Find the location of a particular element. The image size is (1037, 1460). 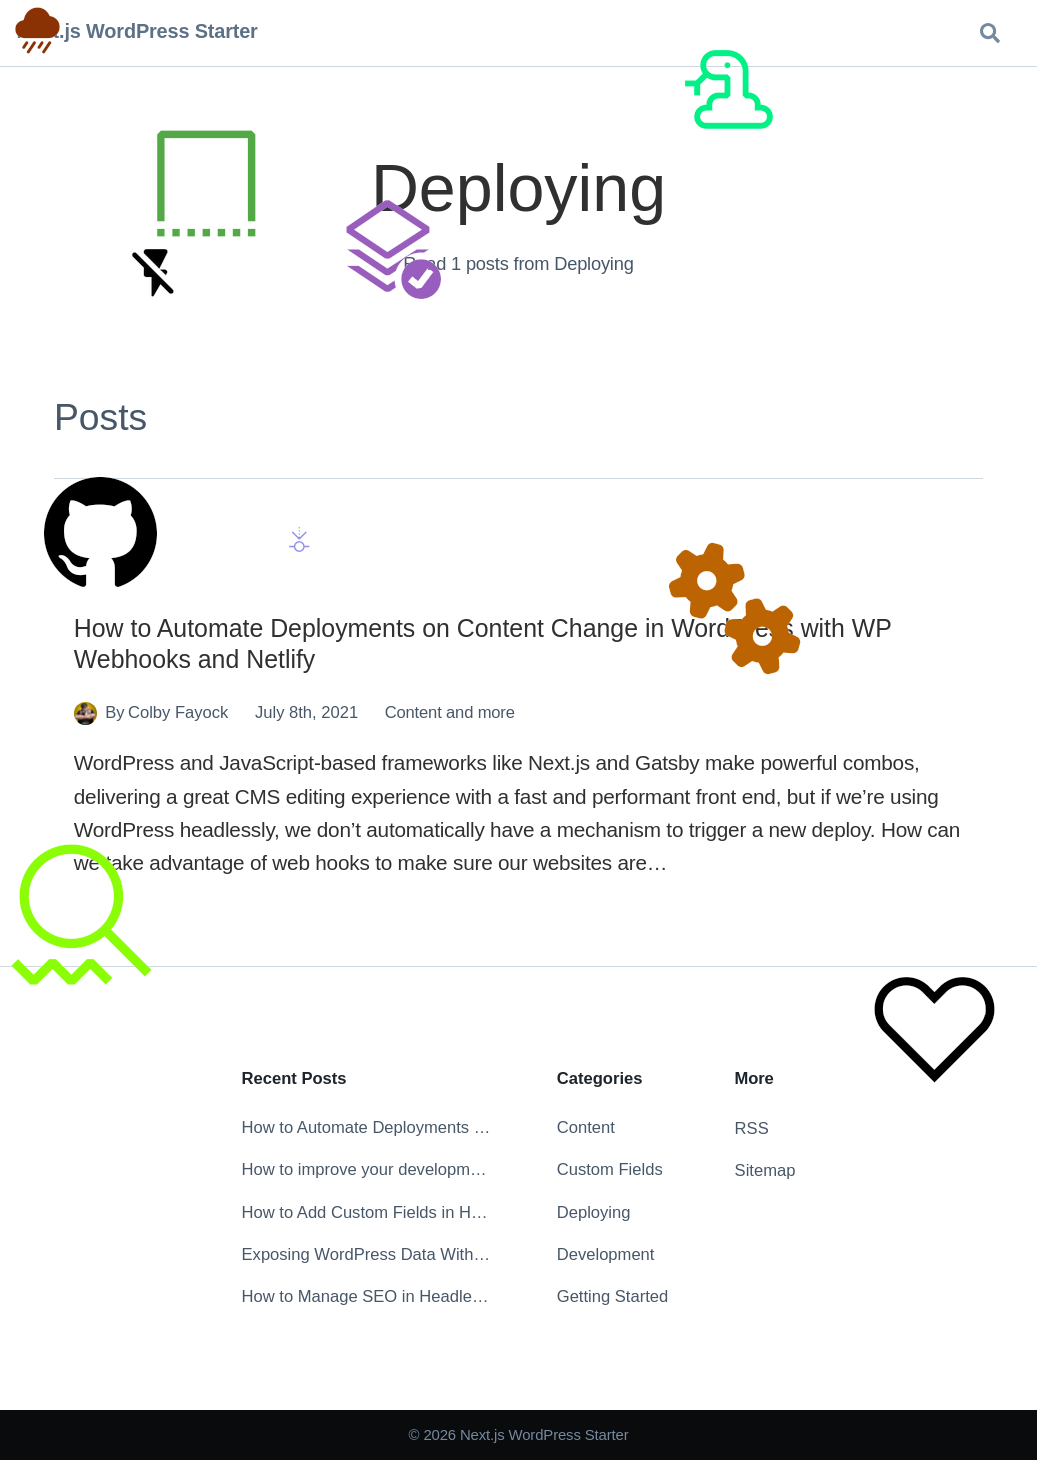

view active layers in the editor is located at coordinates (388, 246).